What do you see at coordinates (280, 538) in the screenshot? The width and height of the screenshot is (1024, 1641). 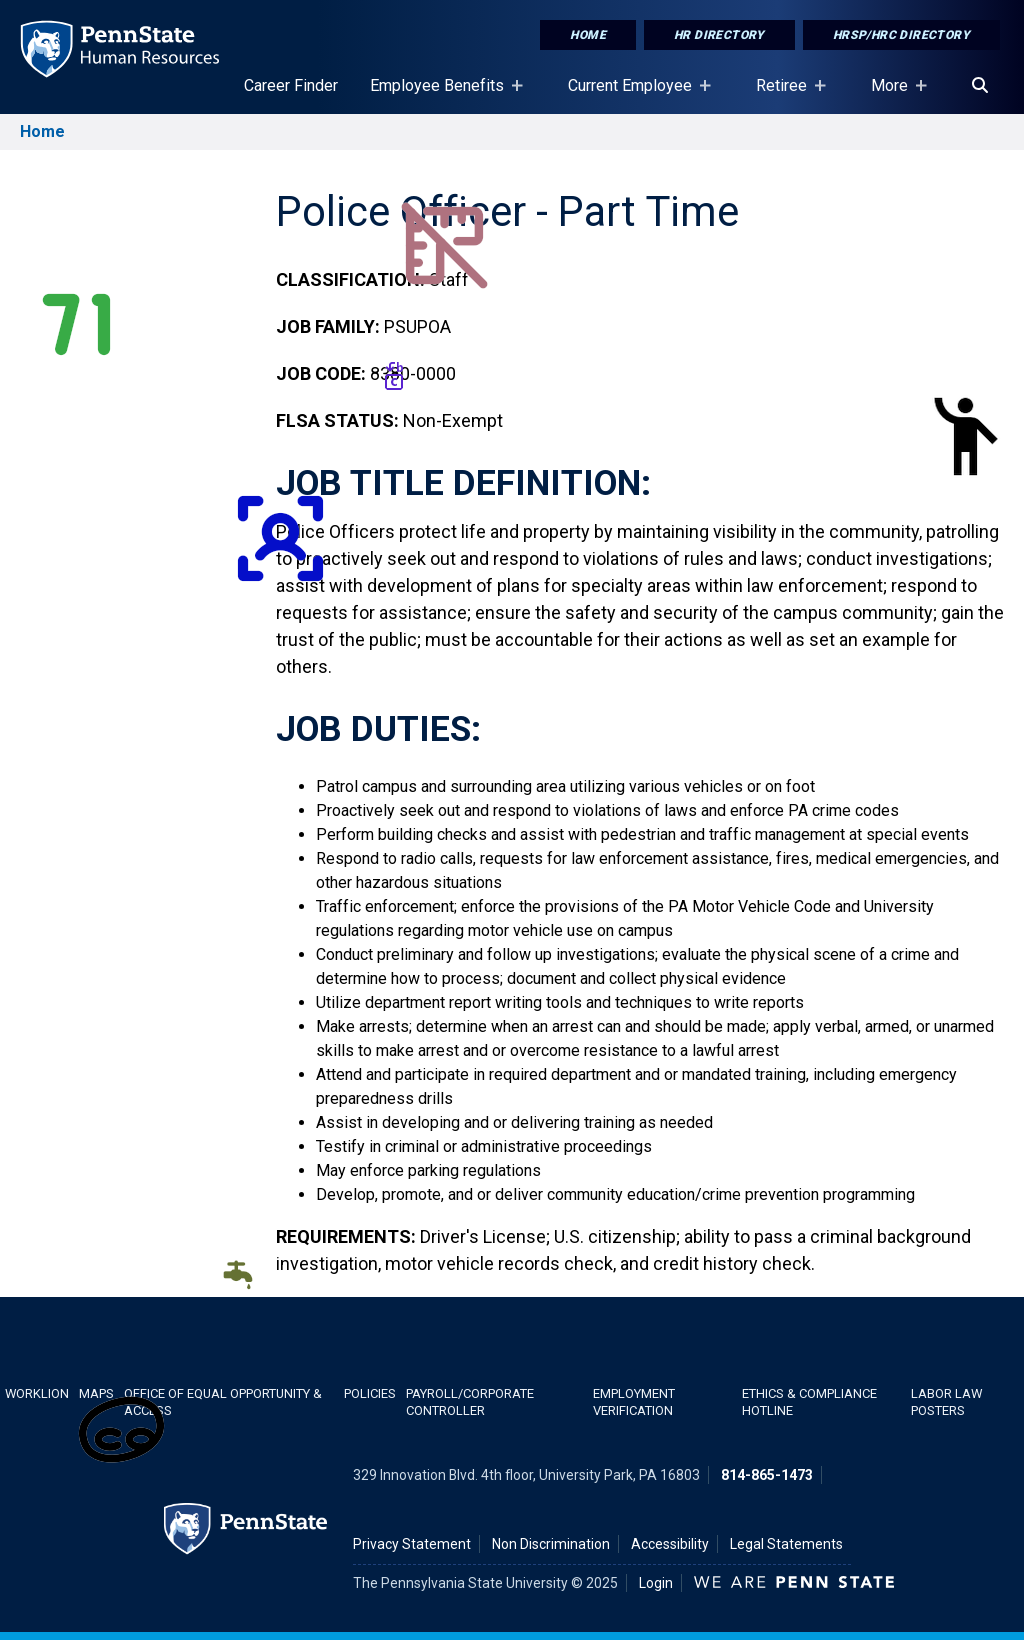 I see `focus on current user profile` at bounding box center [280, 538].